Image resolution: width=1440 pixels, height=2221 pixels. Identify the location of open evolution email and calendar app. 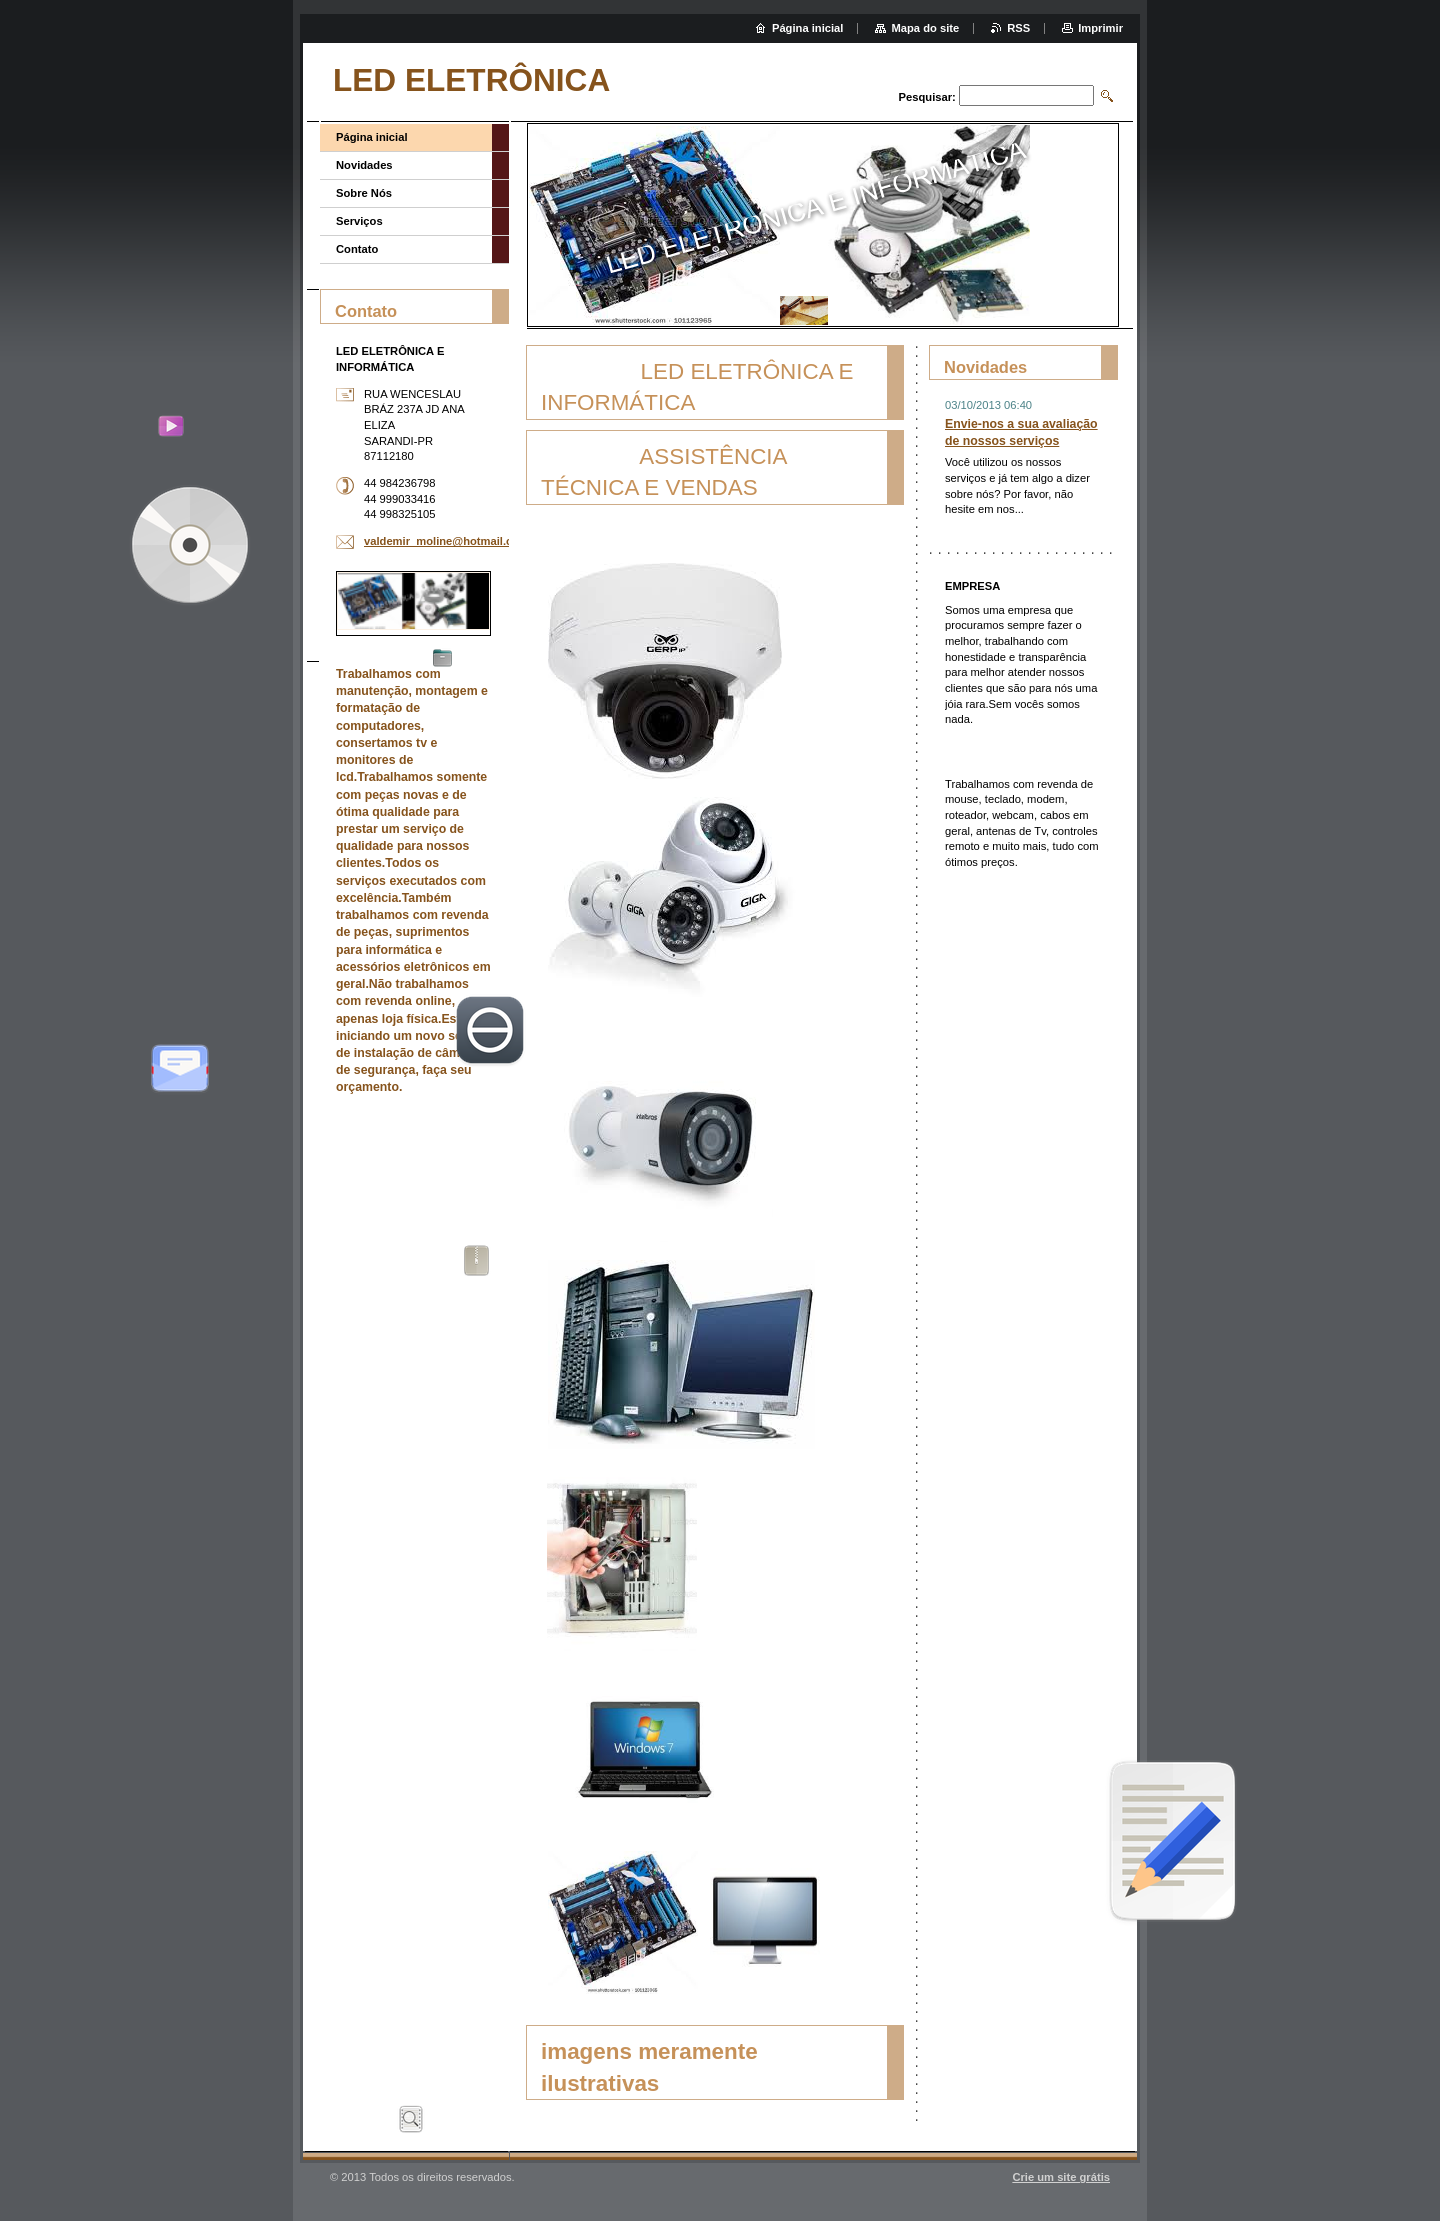
(180, 1068).